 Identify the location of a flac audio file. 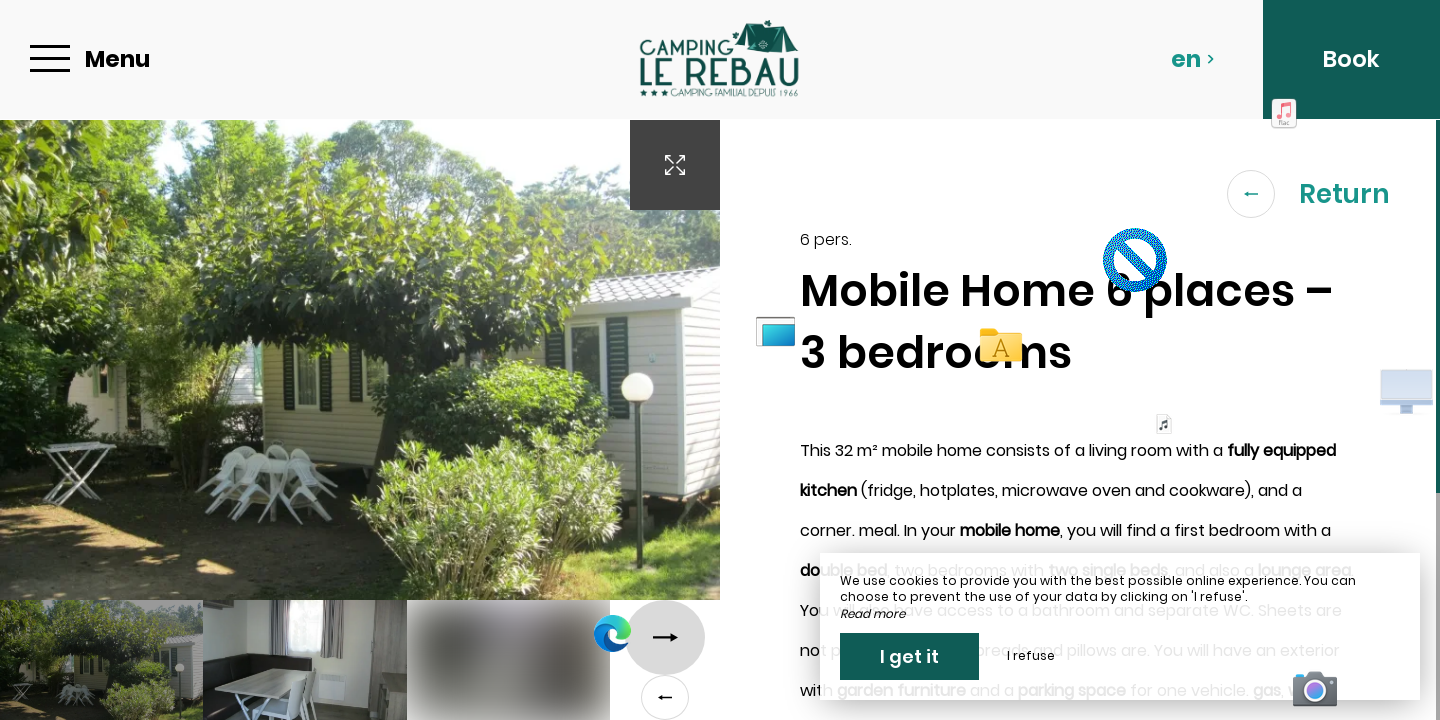
(1284, 113).